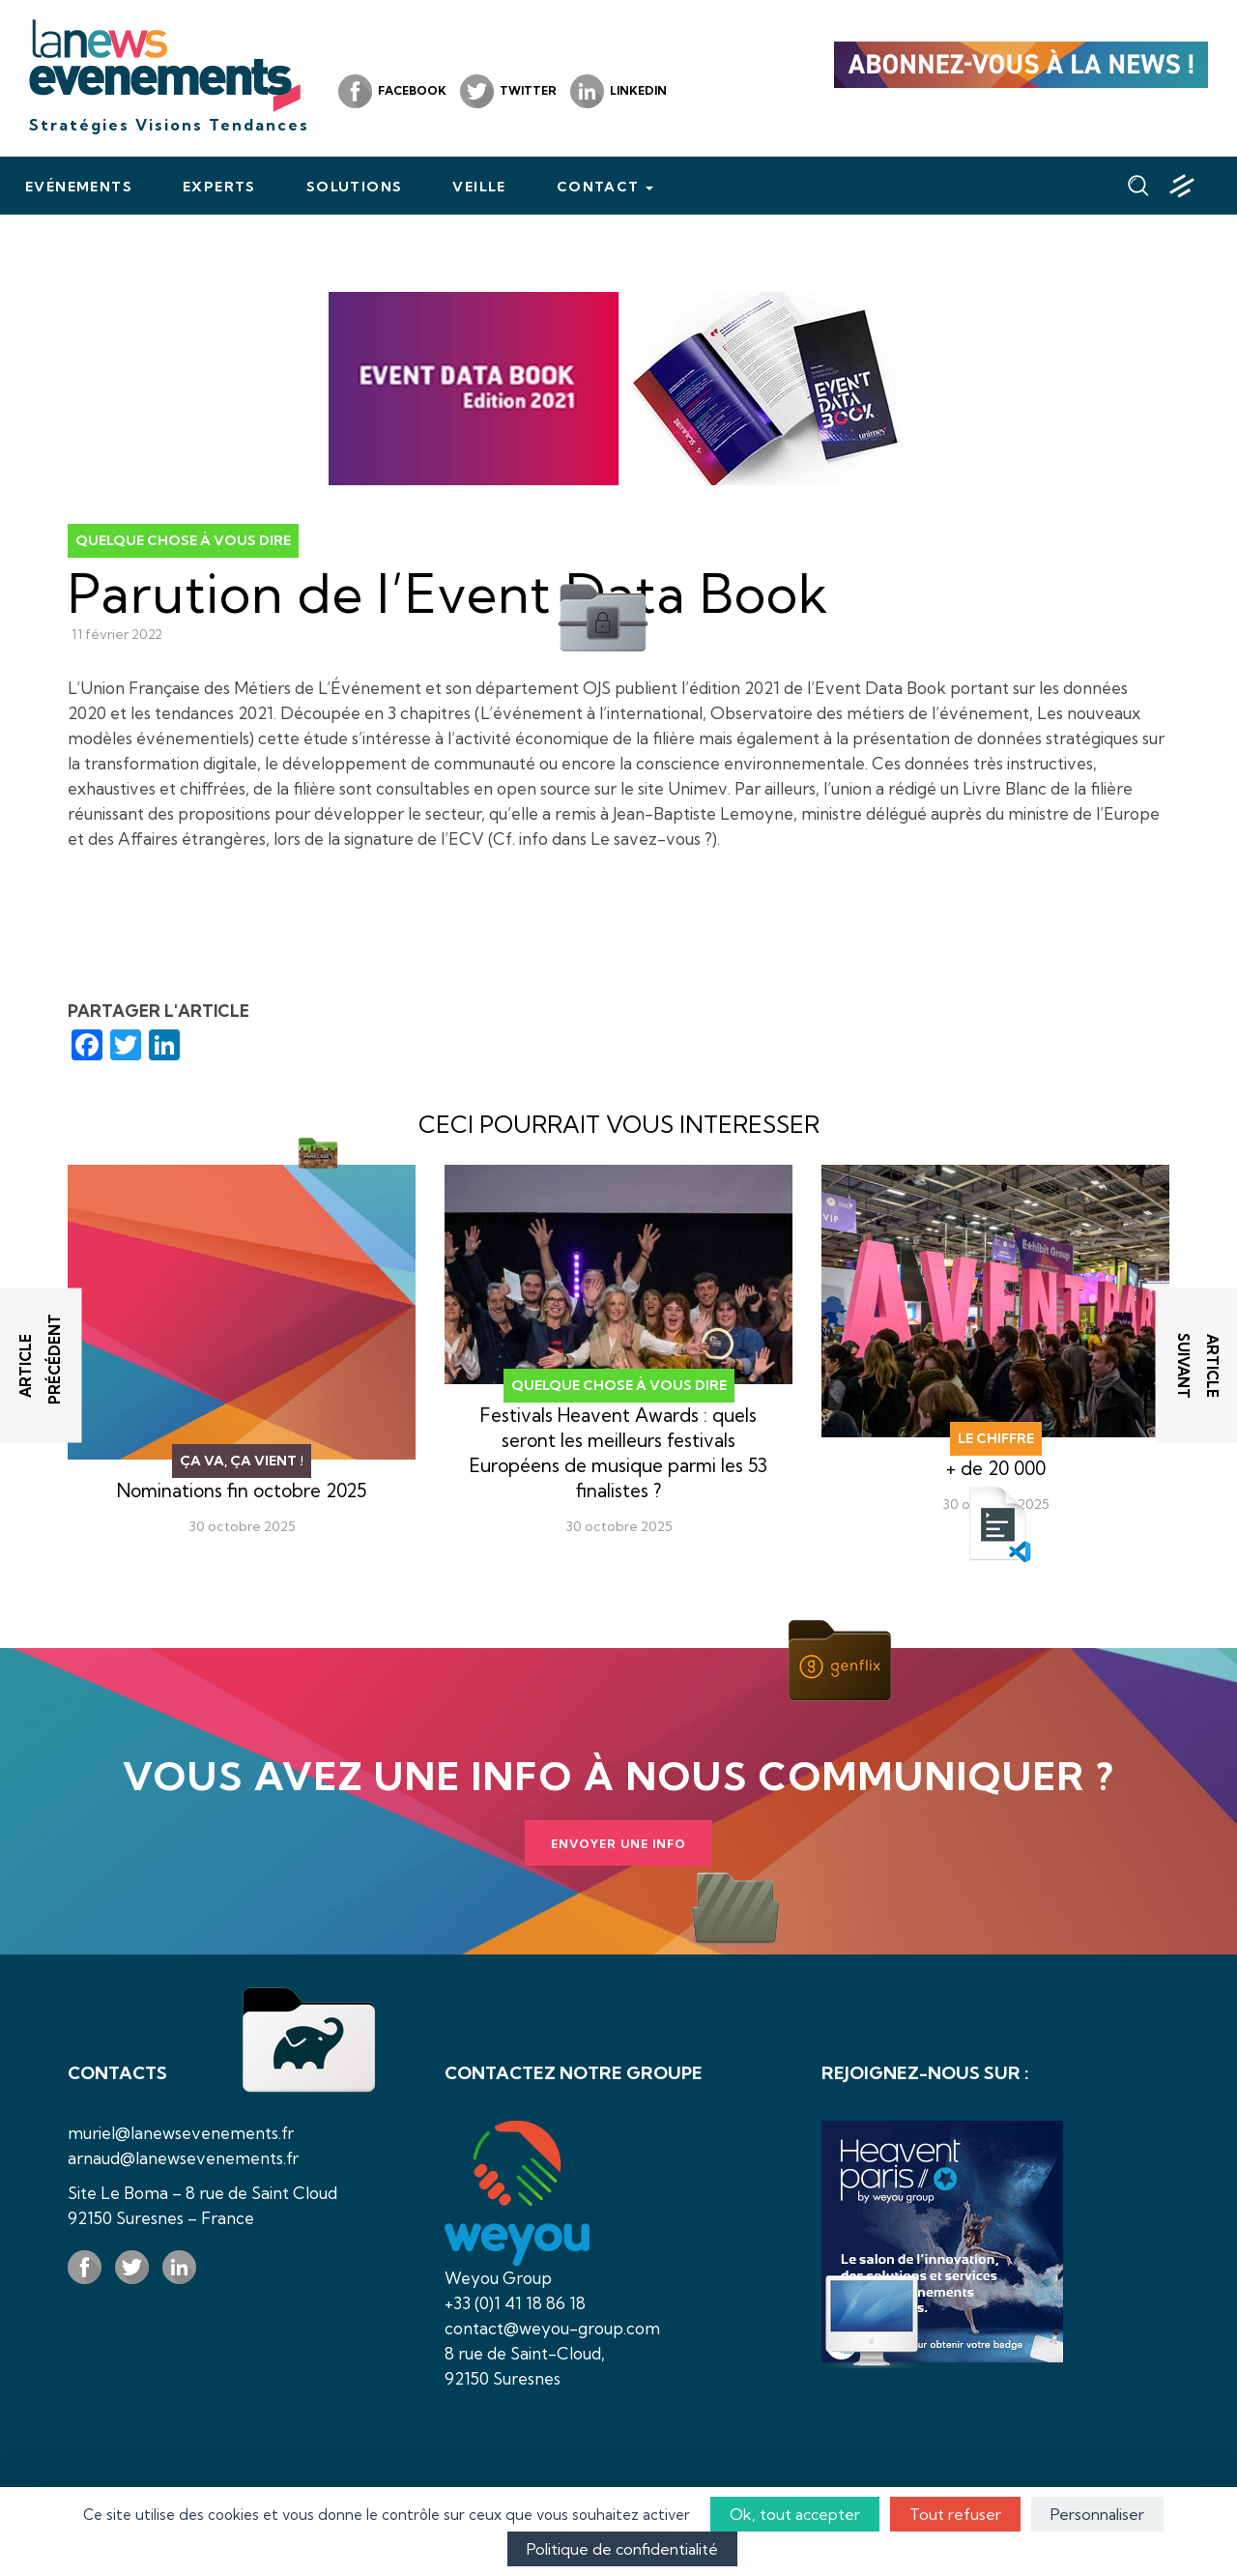  I want to click on open genflix media folder, so click(839, 1663).